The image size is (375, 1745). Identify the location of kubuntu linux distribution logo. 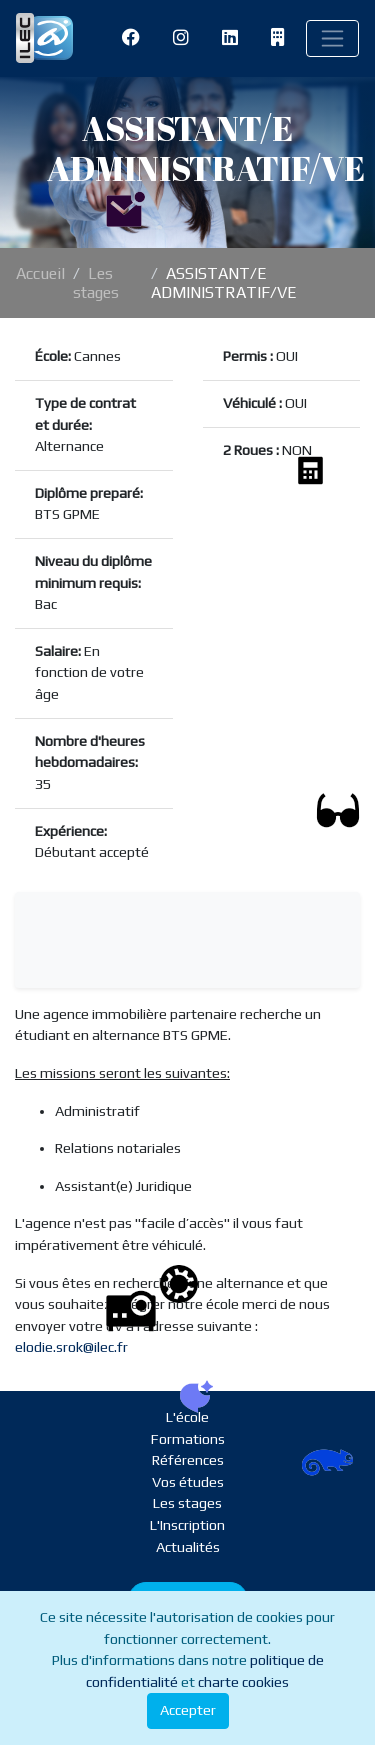
(179, 1284).